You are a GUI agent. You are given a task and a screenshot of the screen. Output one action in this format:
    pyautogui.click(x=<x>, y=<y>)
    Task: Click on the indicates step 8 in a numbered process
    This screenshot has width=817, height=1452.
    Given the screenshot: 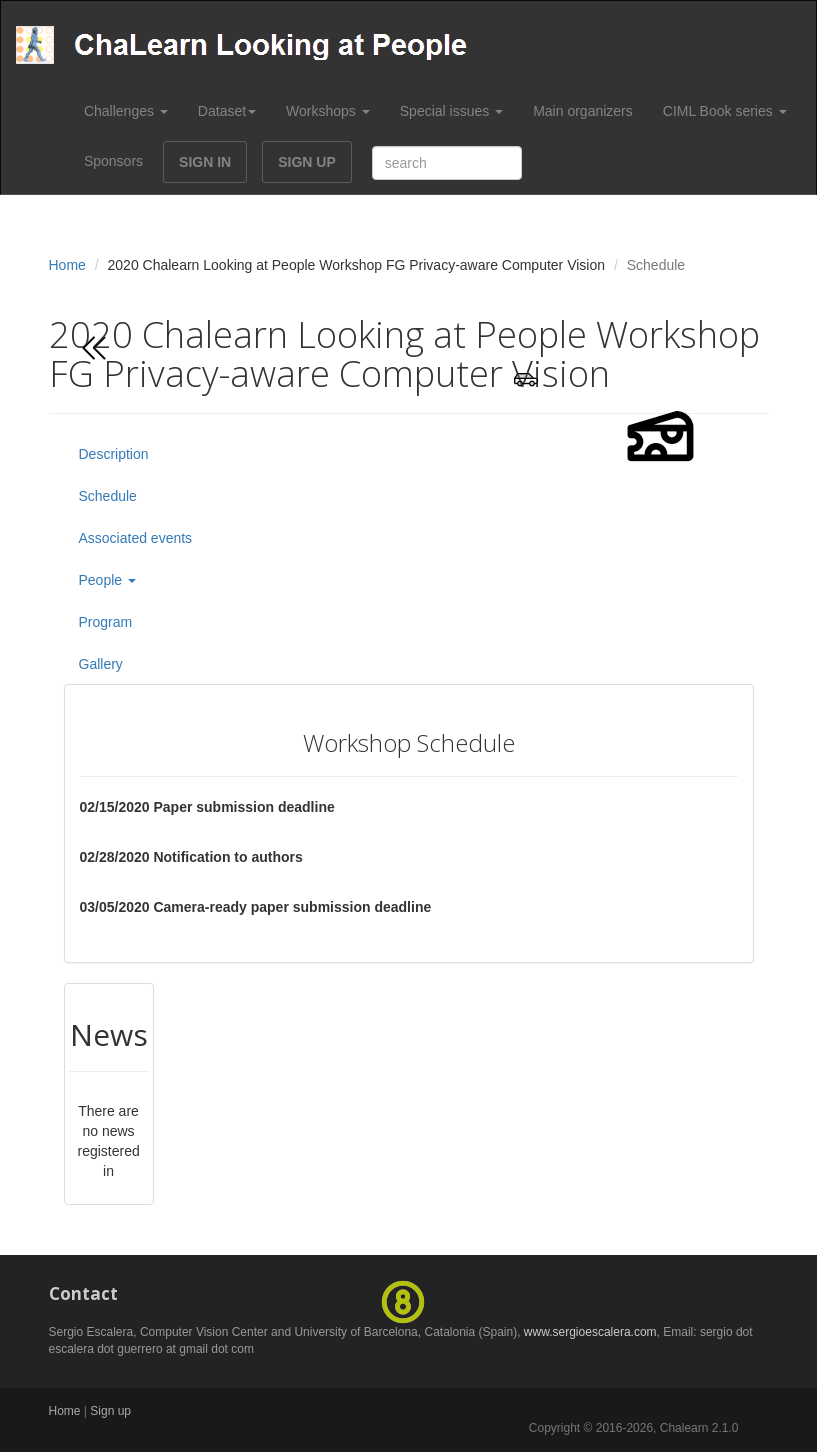 What is the action you would take?
    pyautogui.click(x=403, y=1302)
    